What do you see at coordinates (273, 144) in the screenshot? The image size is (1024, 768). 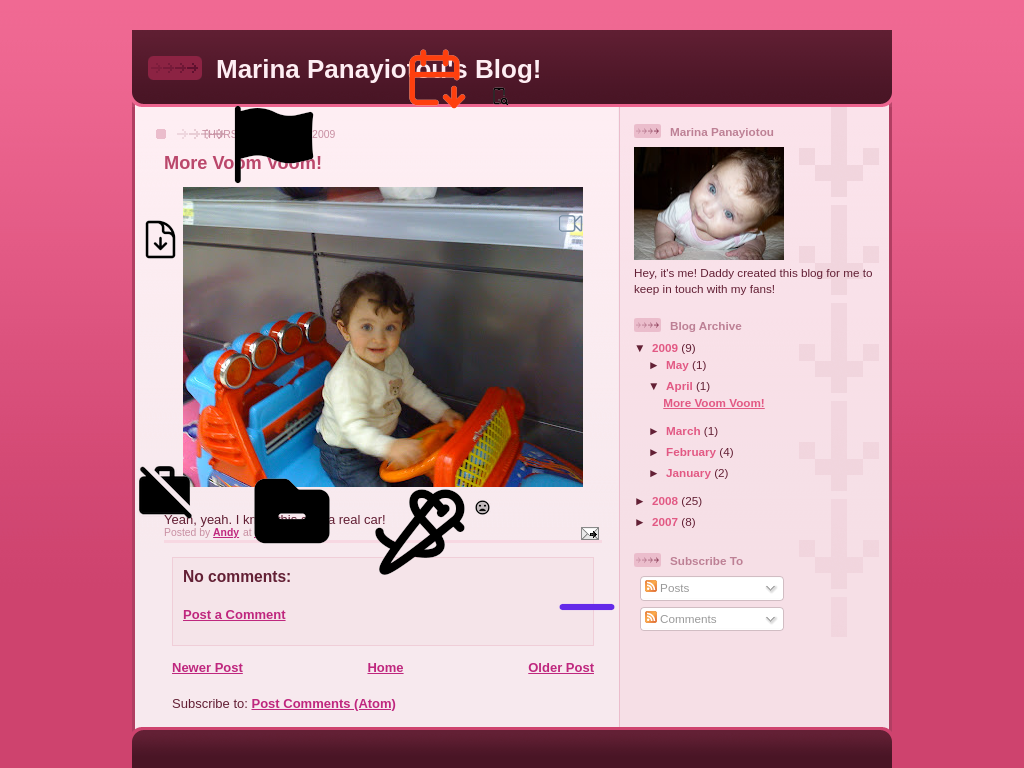 I see `flag or report content` at bounding box center [273, 144].